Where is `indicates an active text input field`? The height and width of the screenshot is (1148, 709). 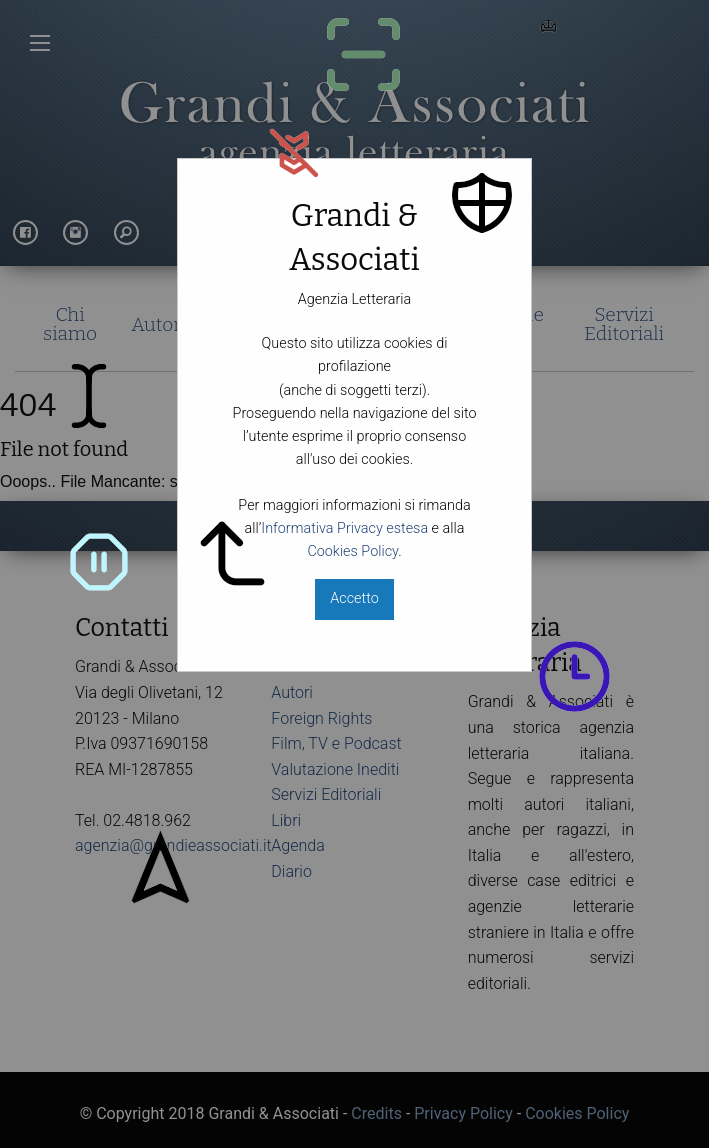 indicates an active text input field is located at coordinates (89, 396).